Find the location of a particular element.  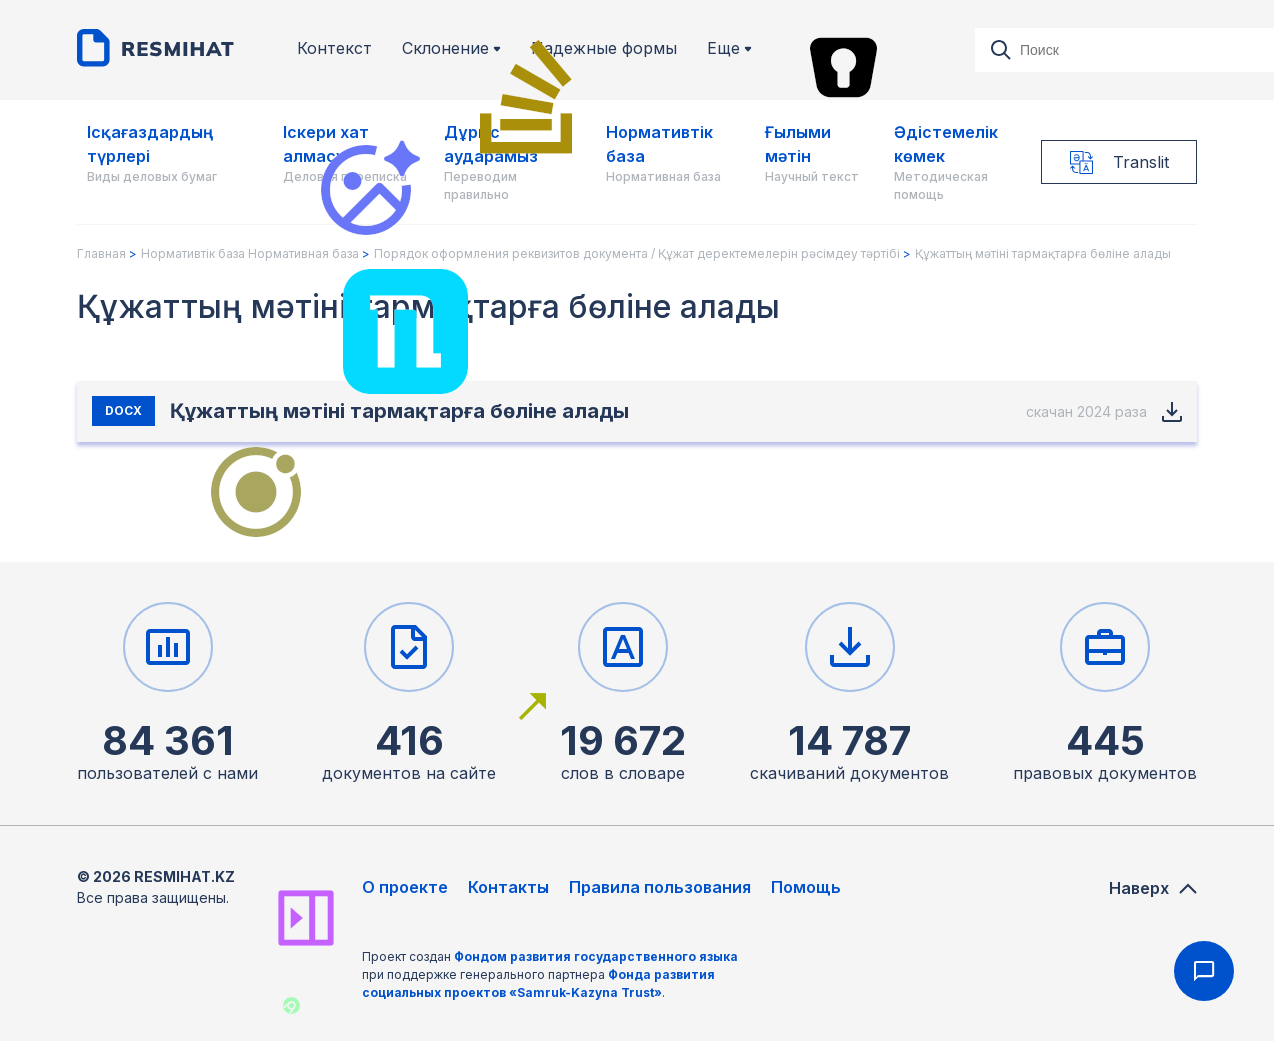

expand or show the sidebar panel is located at coordinates (306, 918).